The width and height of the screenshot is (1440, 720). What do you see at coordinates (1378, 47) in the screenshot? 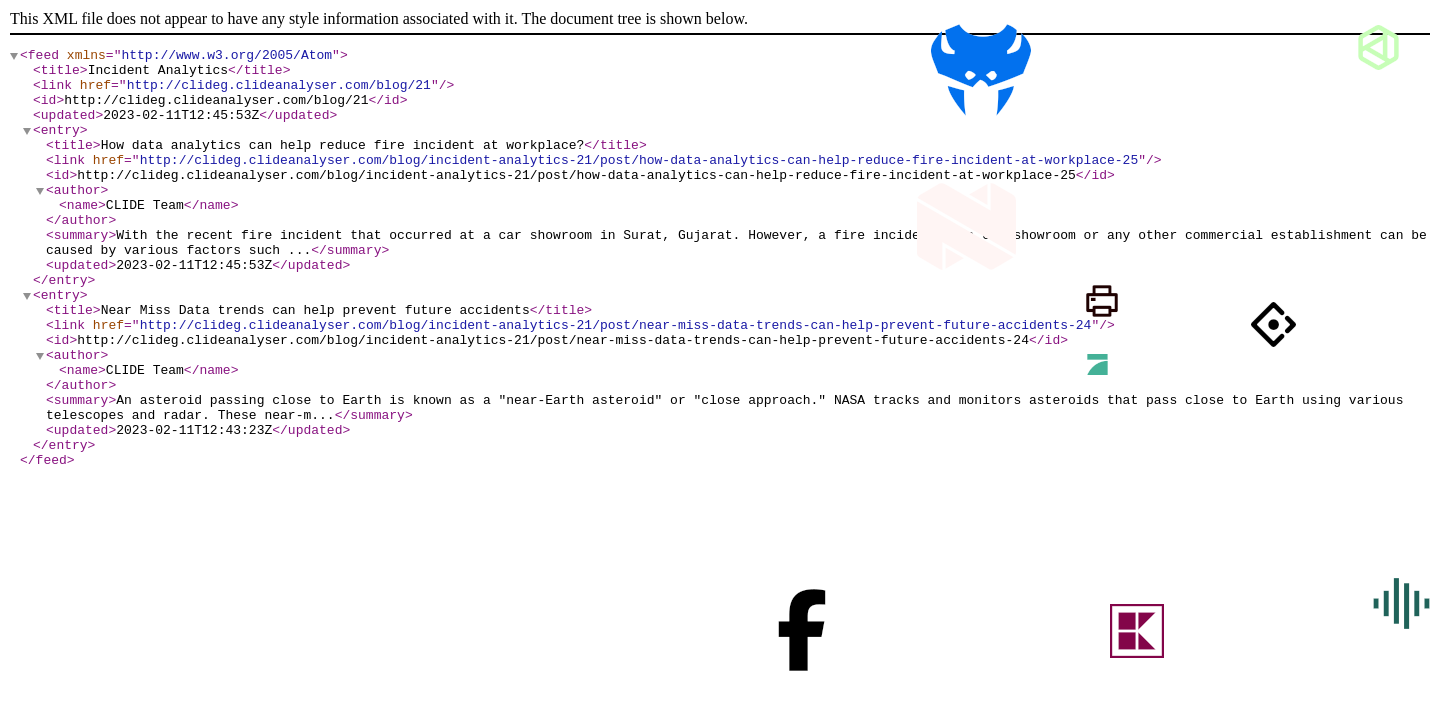
I see `pdm python package manager logo` at bounding box center [1378, 47].